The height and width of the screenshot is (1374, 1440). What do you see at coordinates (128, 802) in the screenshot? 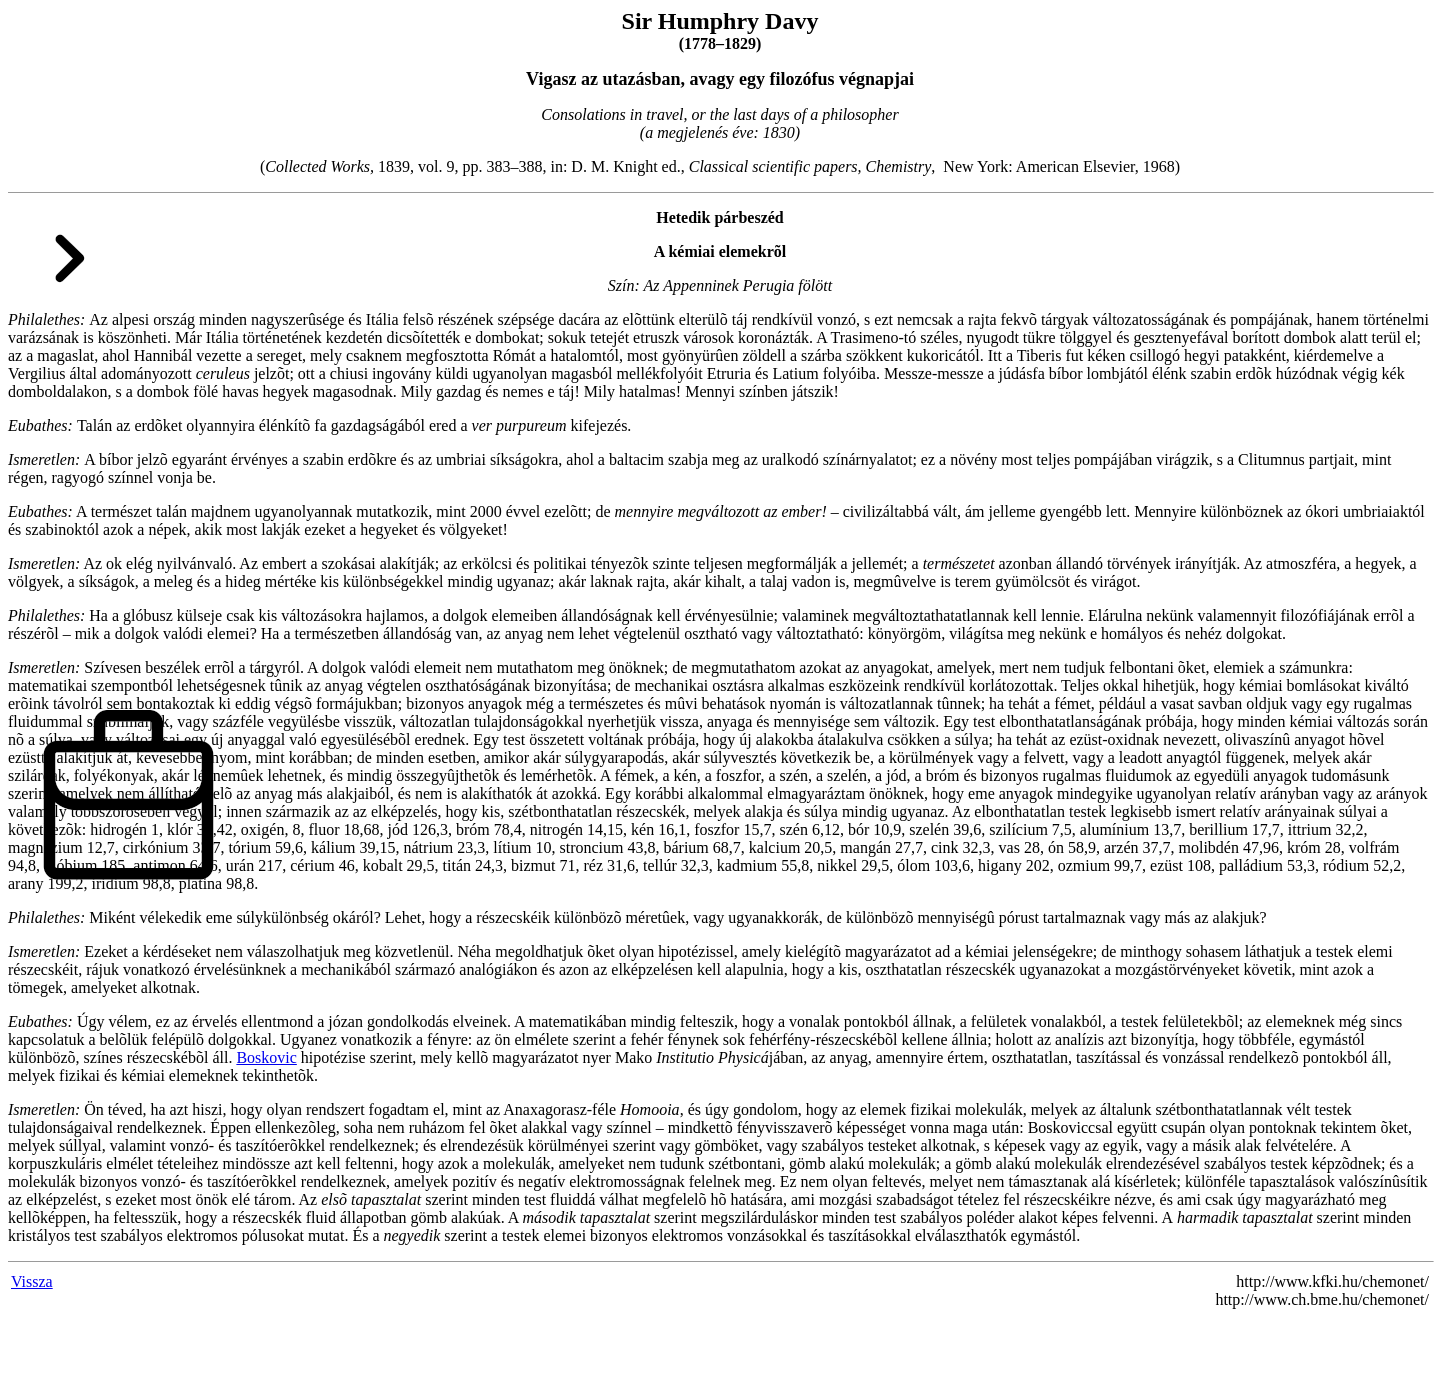
I see `access work or business-related content` at bounding box center [128, 802].